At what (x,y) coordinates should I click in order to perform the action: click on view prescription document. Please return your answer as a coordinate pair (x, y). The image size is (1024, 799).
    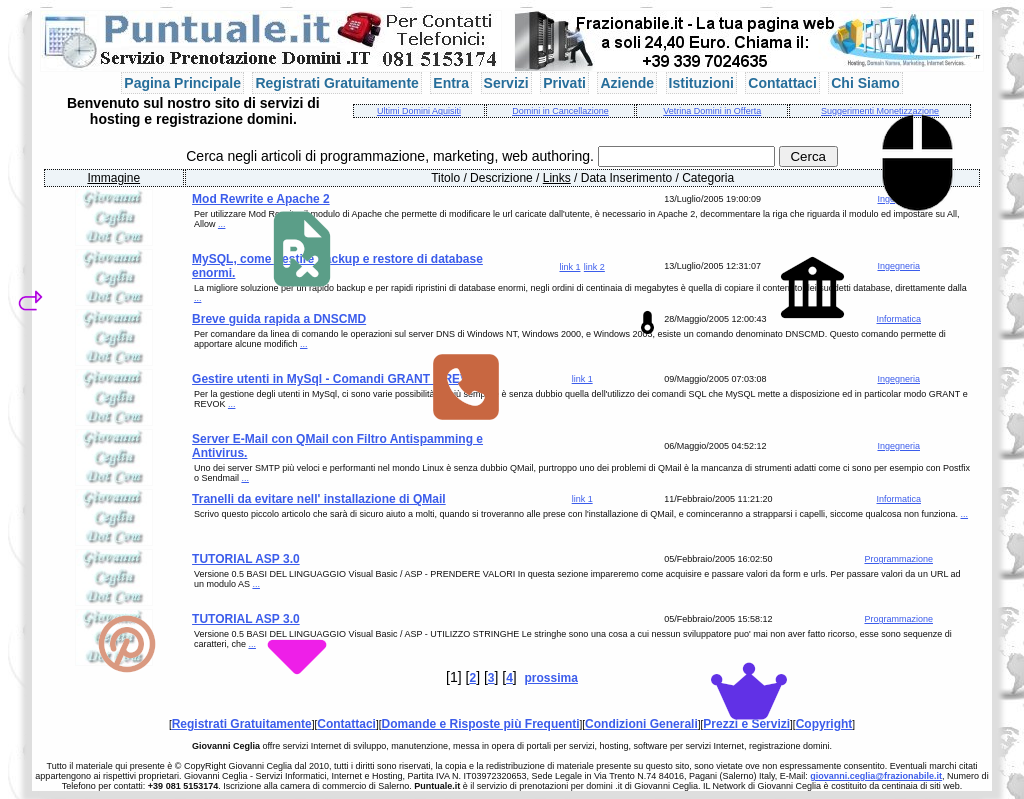
    Looking at the image, I should click on (302, 249).